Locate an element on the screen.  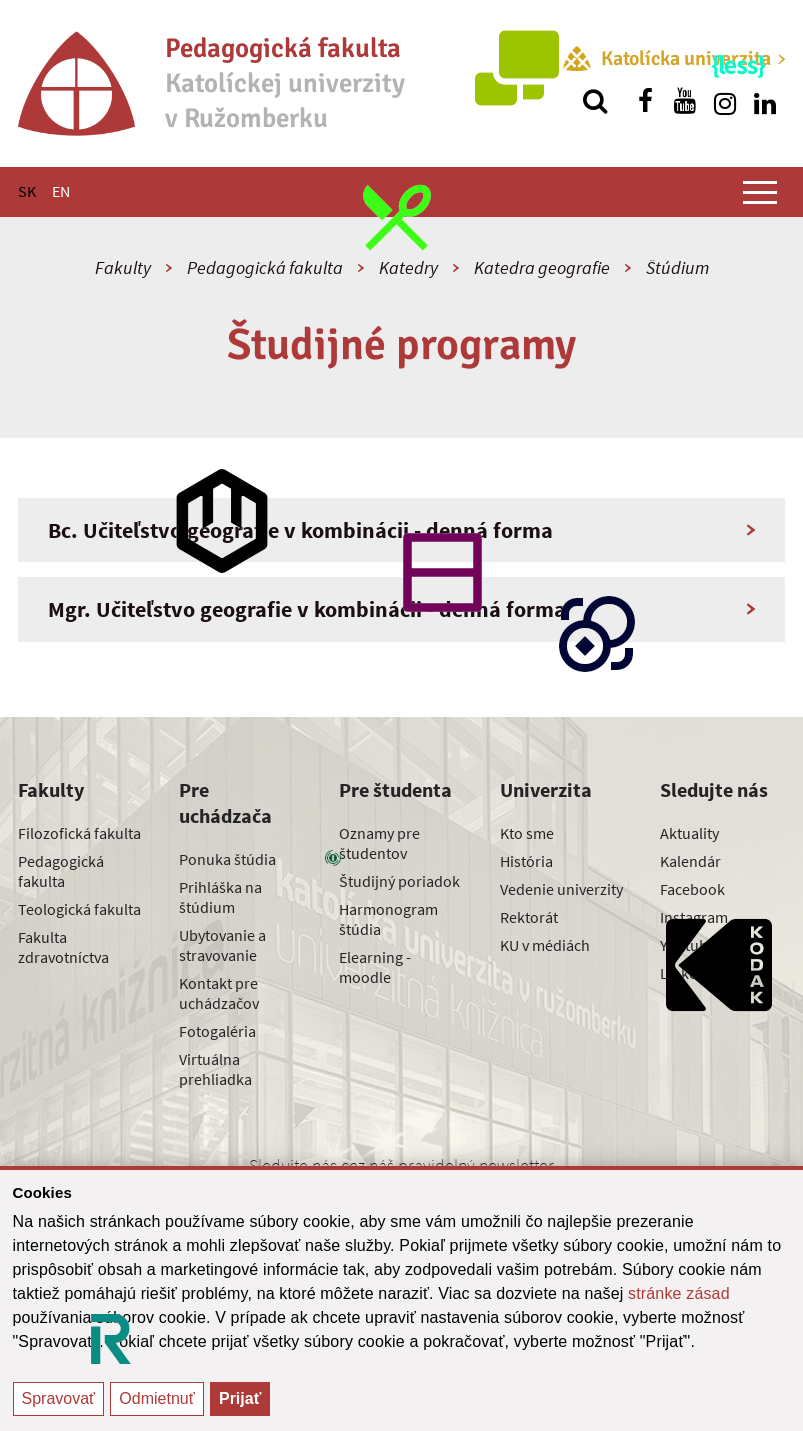
swap or exchange tokens/cryptocurrency is located at coordinates (597, 634).